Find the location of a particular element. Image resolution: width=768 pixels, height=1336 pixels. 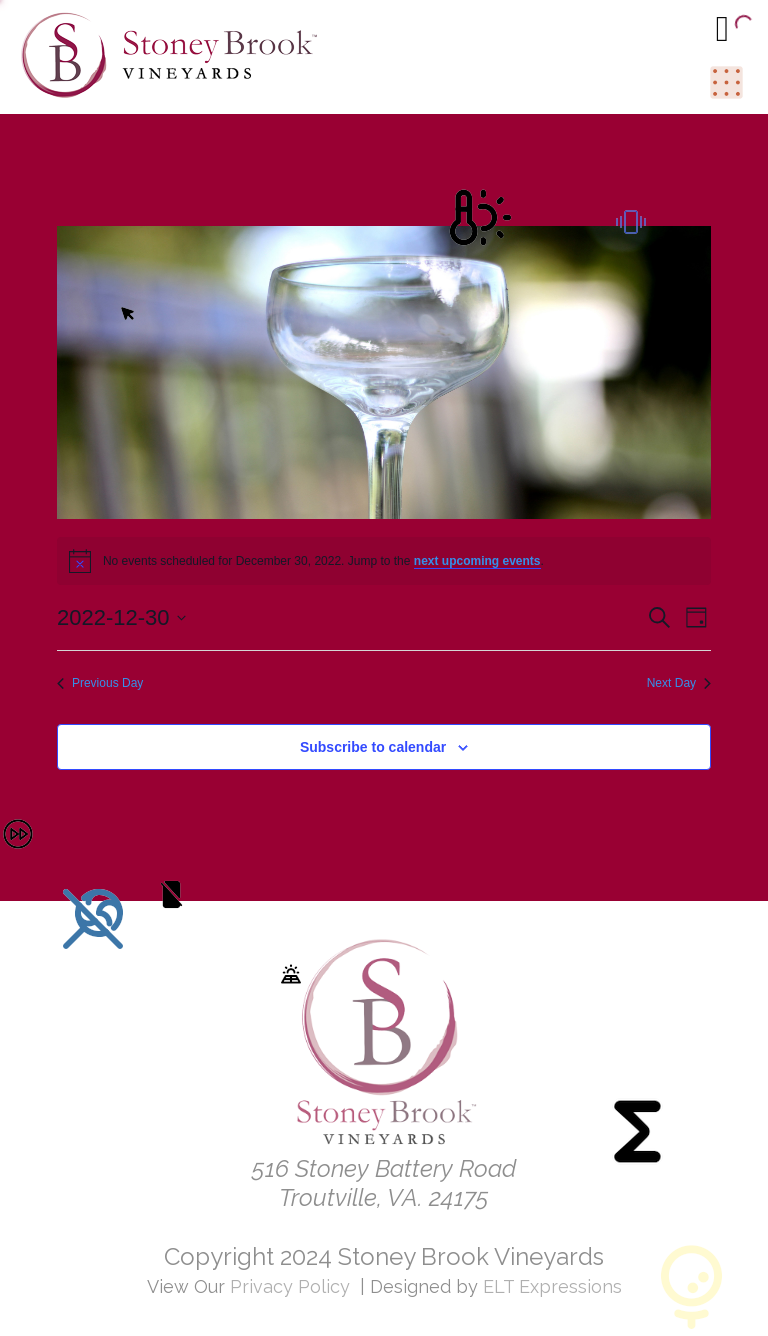

skip forward in media playback is located at coordinates (18, 834).